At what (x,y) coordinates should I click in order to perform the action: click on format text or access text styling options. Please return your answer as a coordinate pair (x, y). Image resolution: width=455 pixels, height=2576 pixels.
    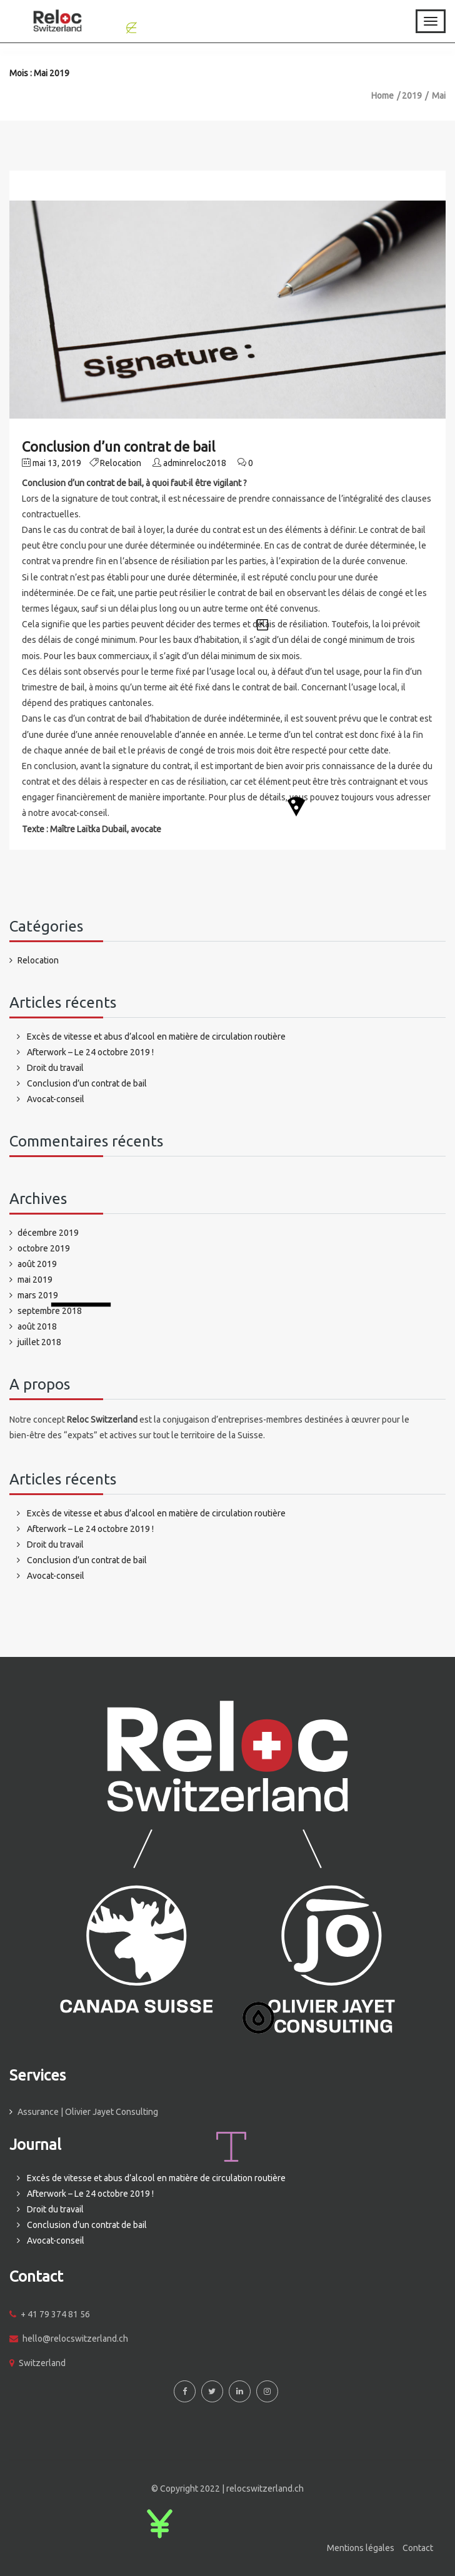
    Looking at the image, I should click on (231, 2147).